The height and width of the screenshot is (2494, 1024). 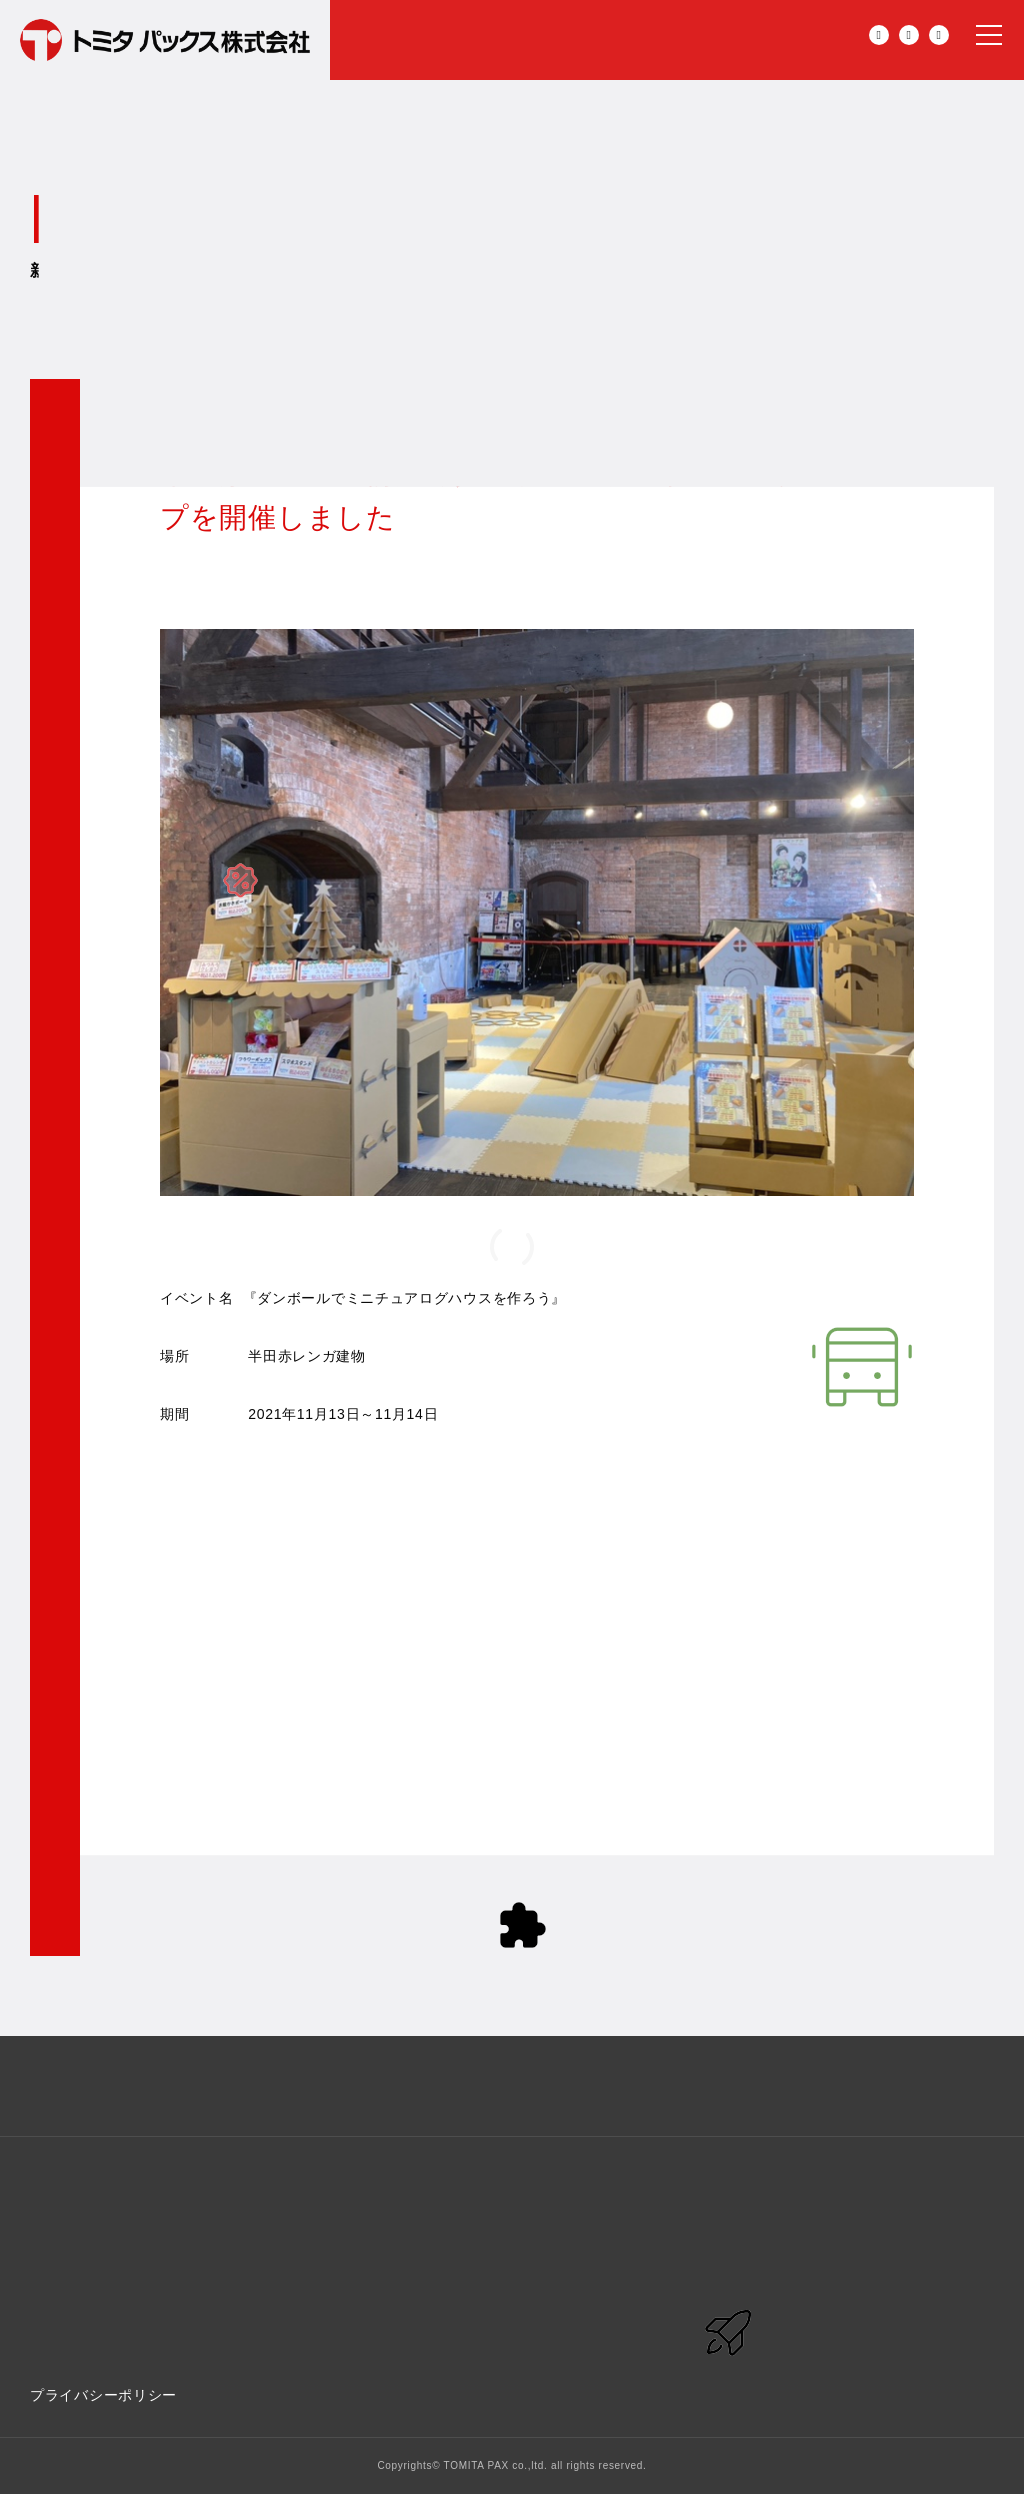 What do you see at coordinates (523, 1925) in the screenshot?
I see `access browser extensions or add-ons` at bounding box center [523, 1925].